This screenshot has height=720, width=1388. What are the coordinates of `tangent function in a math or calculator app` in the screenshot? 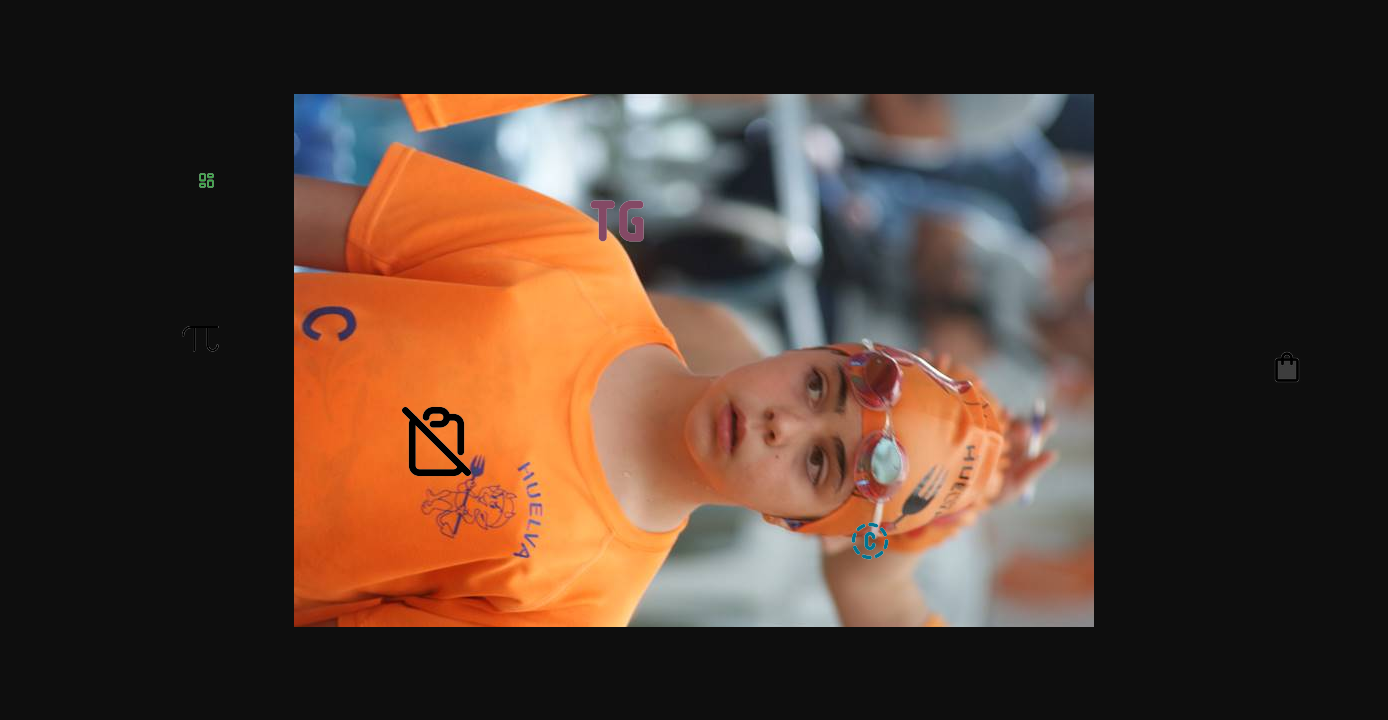 It's located at (615, 221).